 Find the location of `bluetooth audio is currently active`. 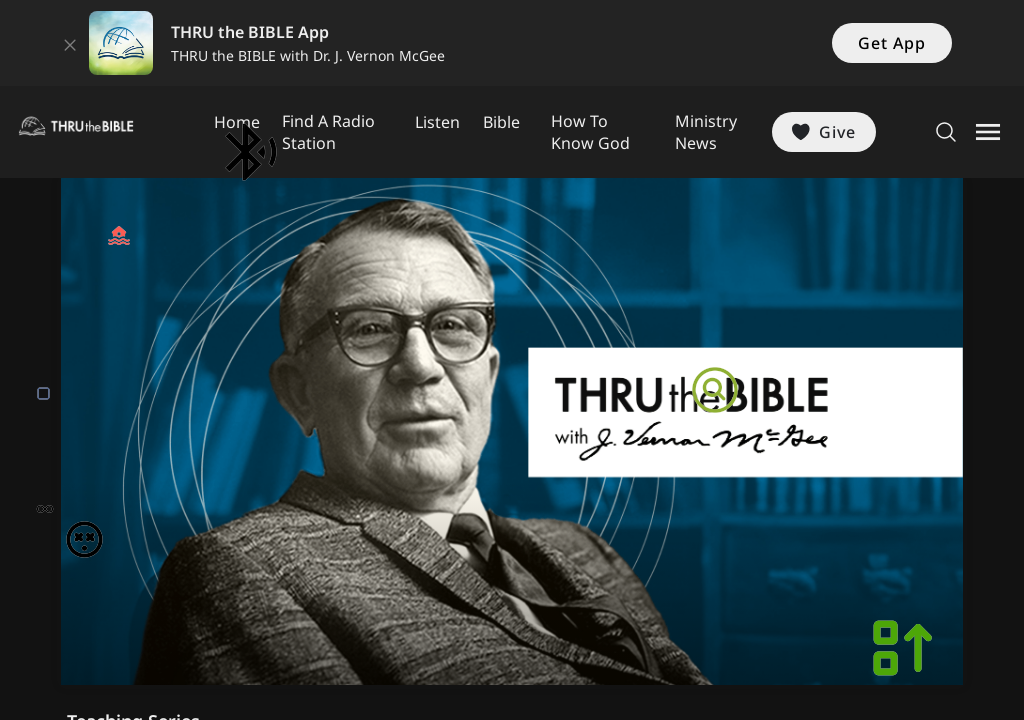

bluetooth audio is currently active is located at coordinates (251, 152).